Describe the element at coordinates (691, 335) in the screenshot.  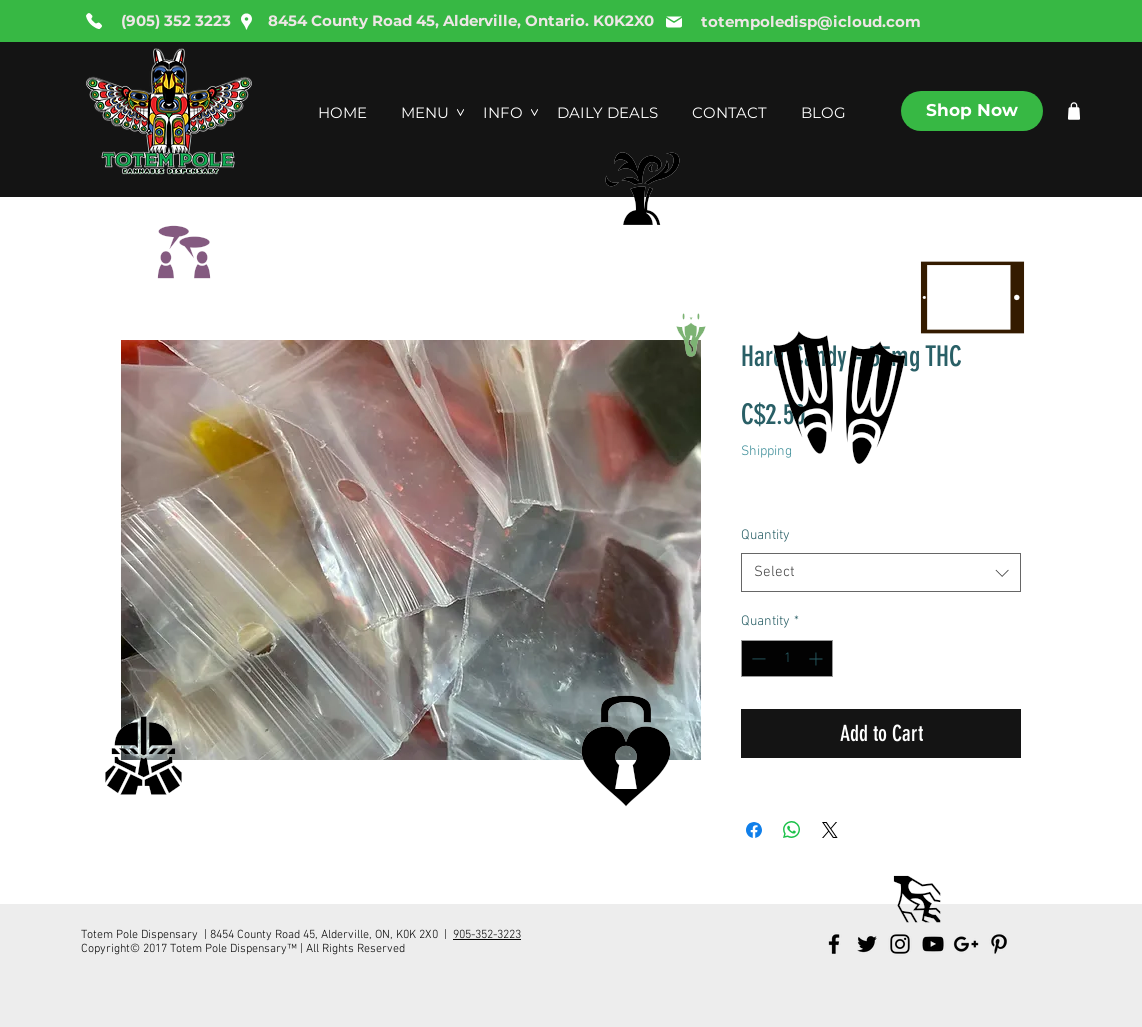
I see `cobra character or enemy type in a game` at that location.